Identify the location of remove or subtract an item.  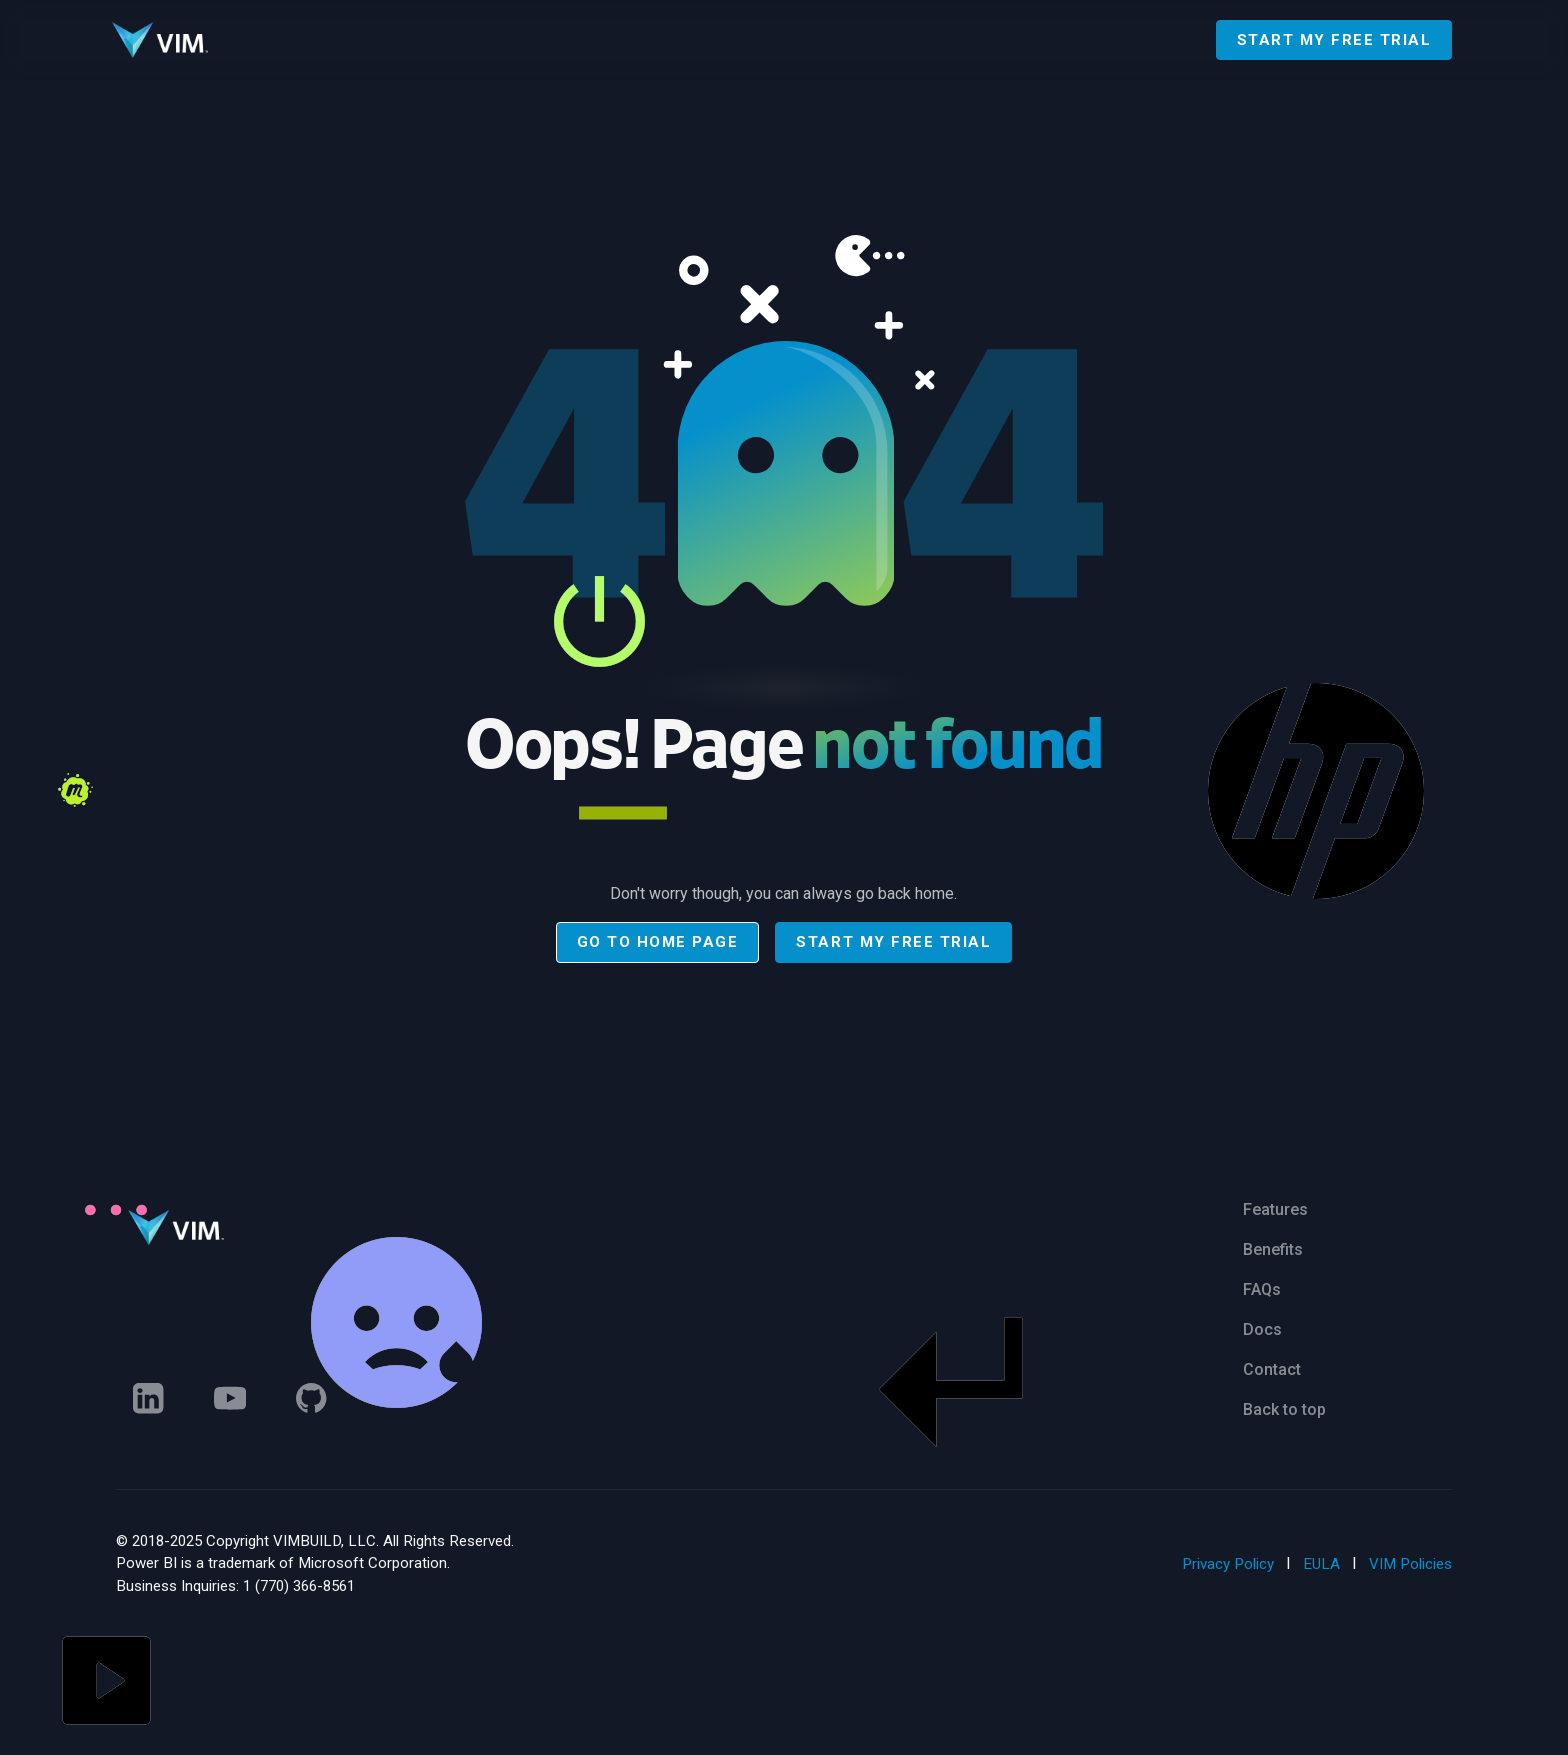
(623, 813).